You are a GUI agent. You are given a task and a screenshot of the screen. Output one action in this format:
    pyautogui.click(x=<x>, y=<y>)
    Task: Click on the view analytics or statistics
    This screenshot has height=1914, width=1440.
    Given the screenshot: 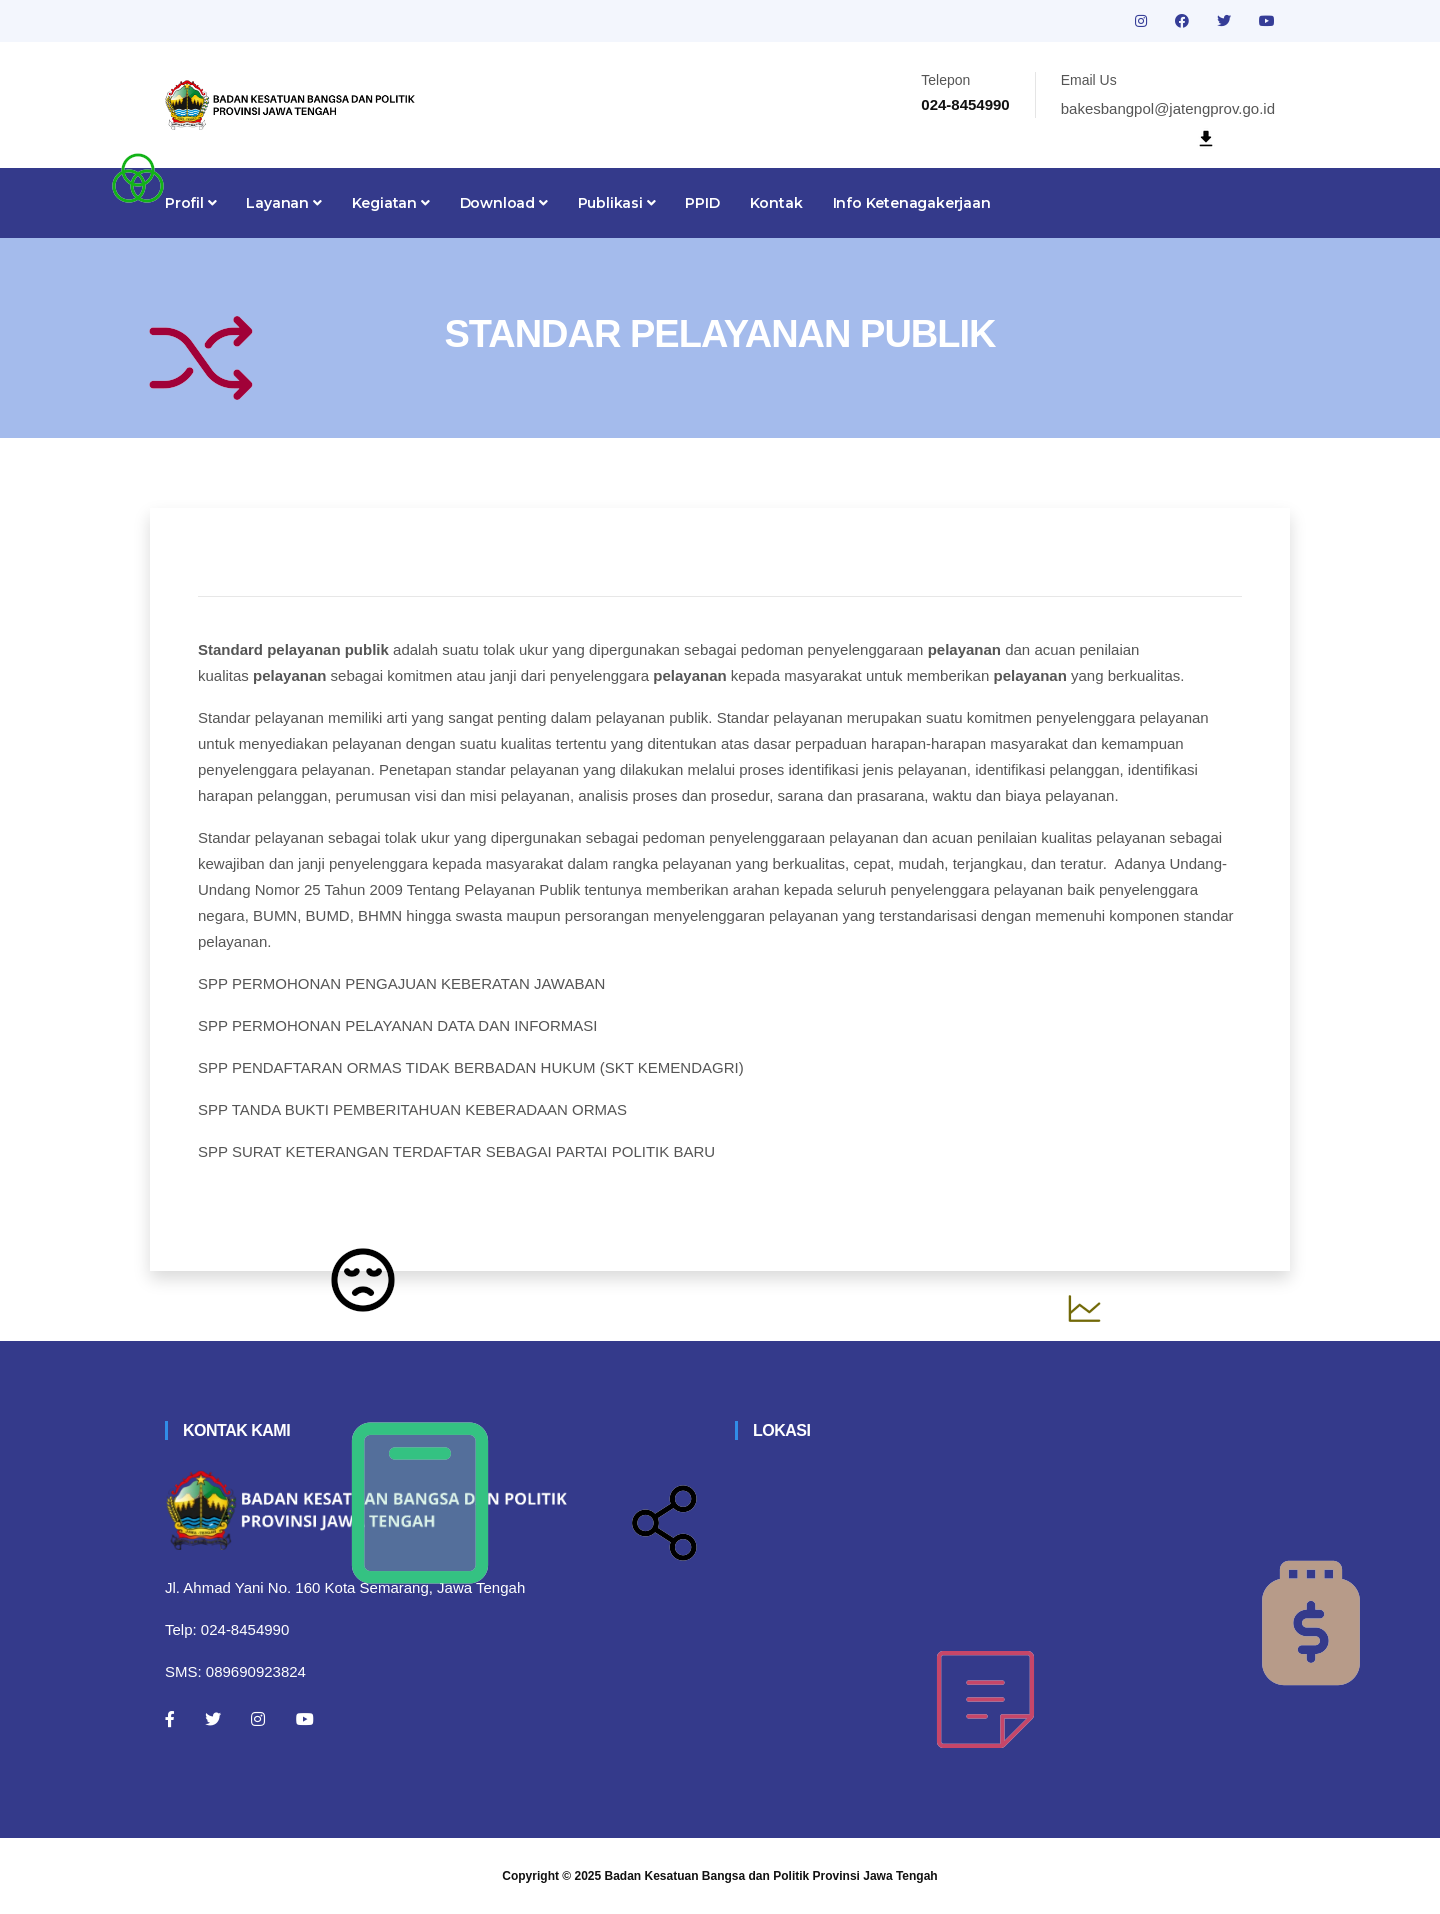 What is the action you would take?
    pyautogui.click(x=1084, y=1308)
    